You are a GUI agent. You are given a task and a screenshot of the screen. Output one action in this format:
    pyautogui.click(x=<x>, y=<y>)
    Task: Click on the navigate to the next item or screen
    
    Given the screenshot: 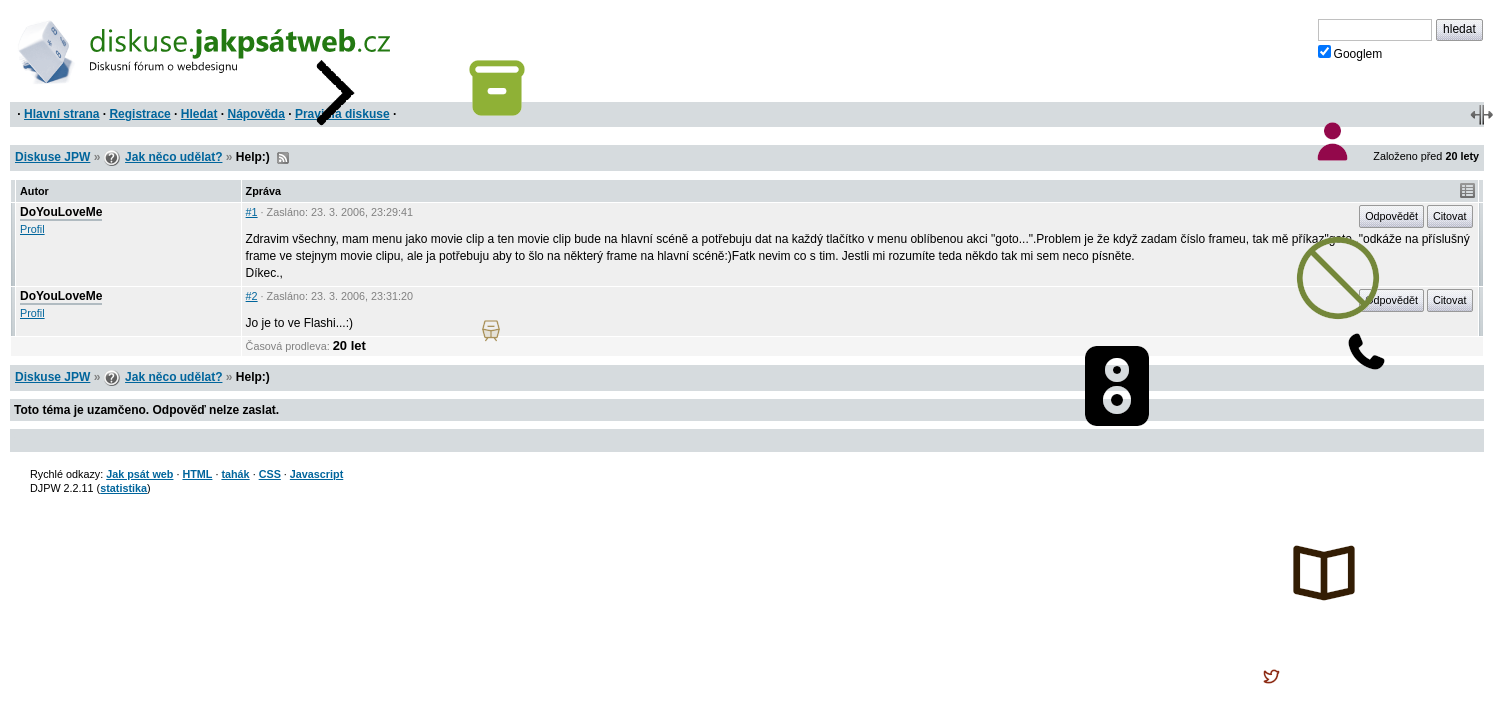 What is the action you would take?
    pyautogui.click(x=334, y=93)
    